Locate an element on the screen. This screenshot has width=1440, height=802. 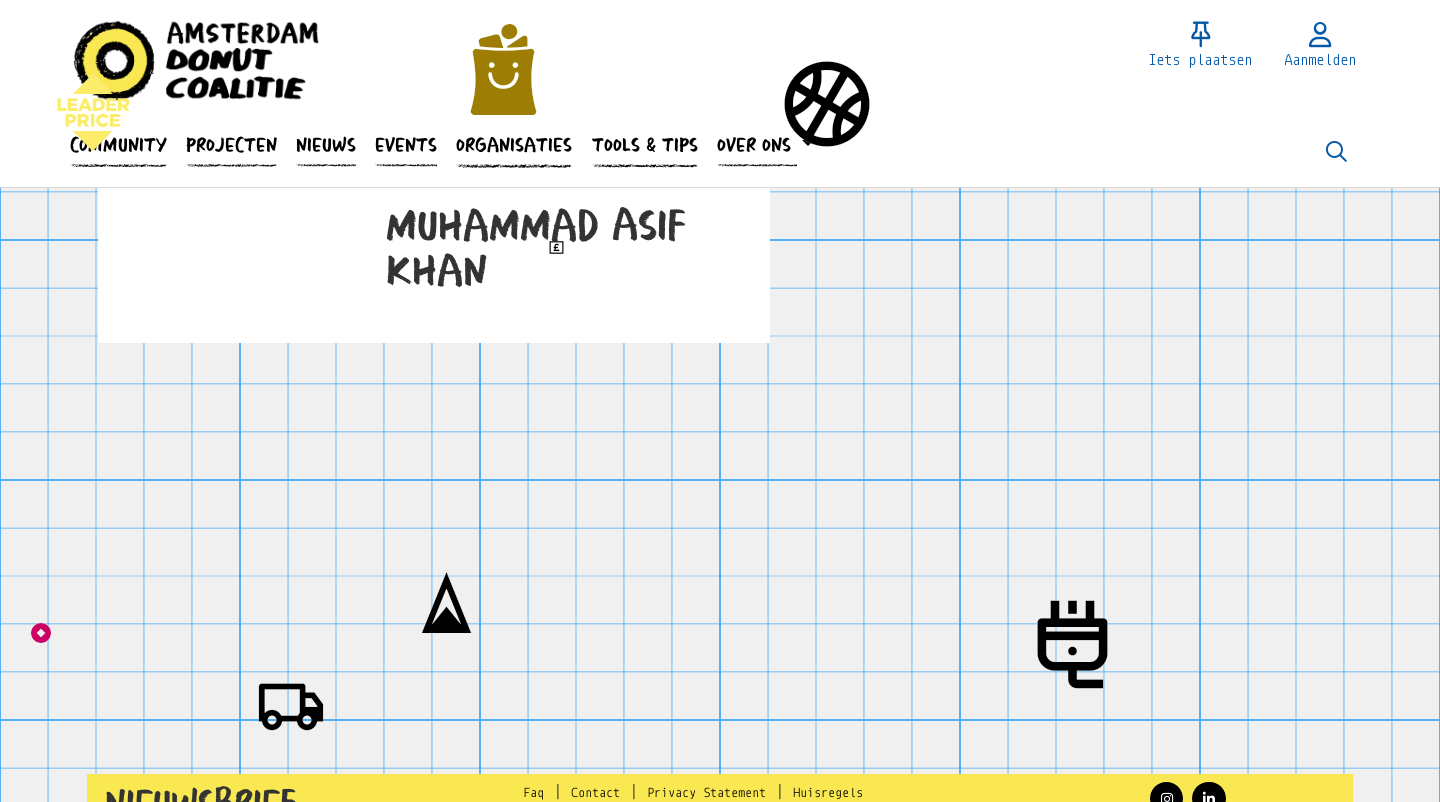
track your delivery status is located at coordinates (291, 704).